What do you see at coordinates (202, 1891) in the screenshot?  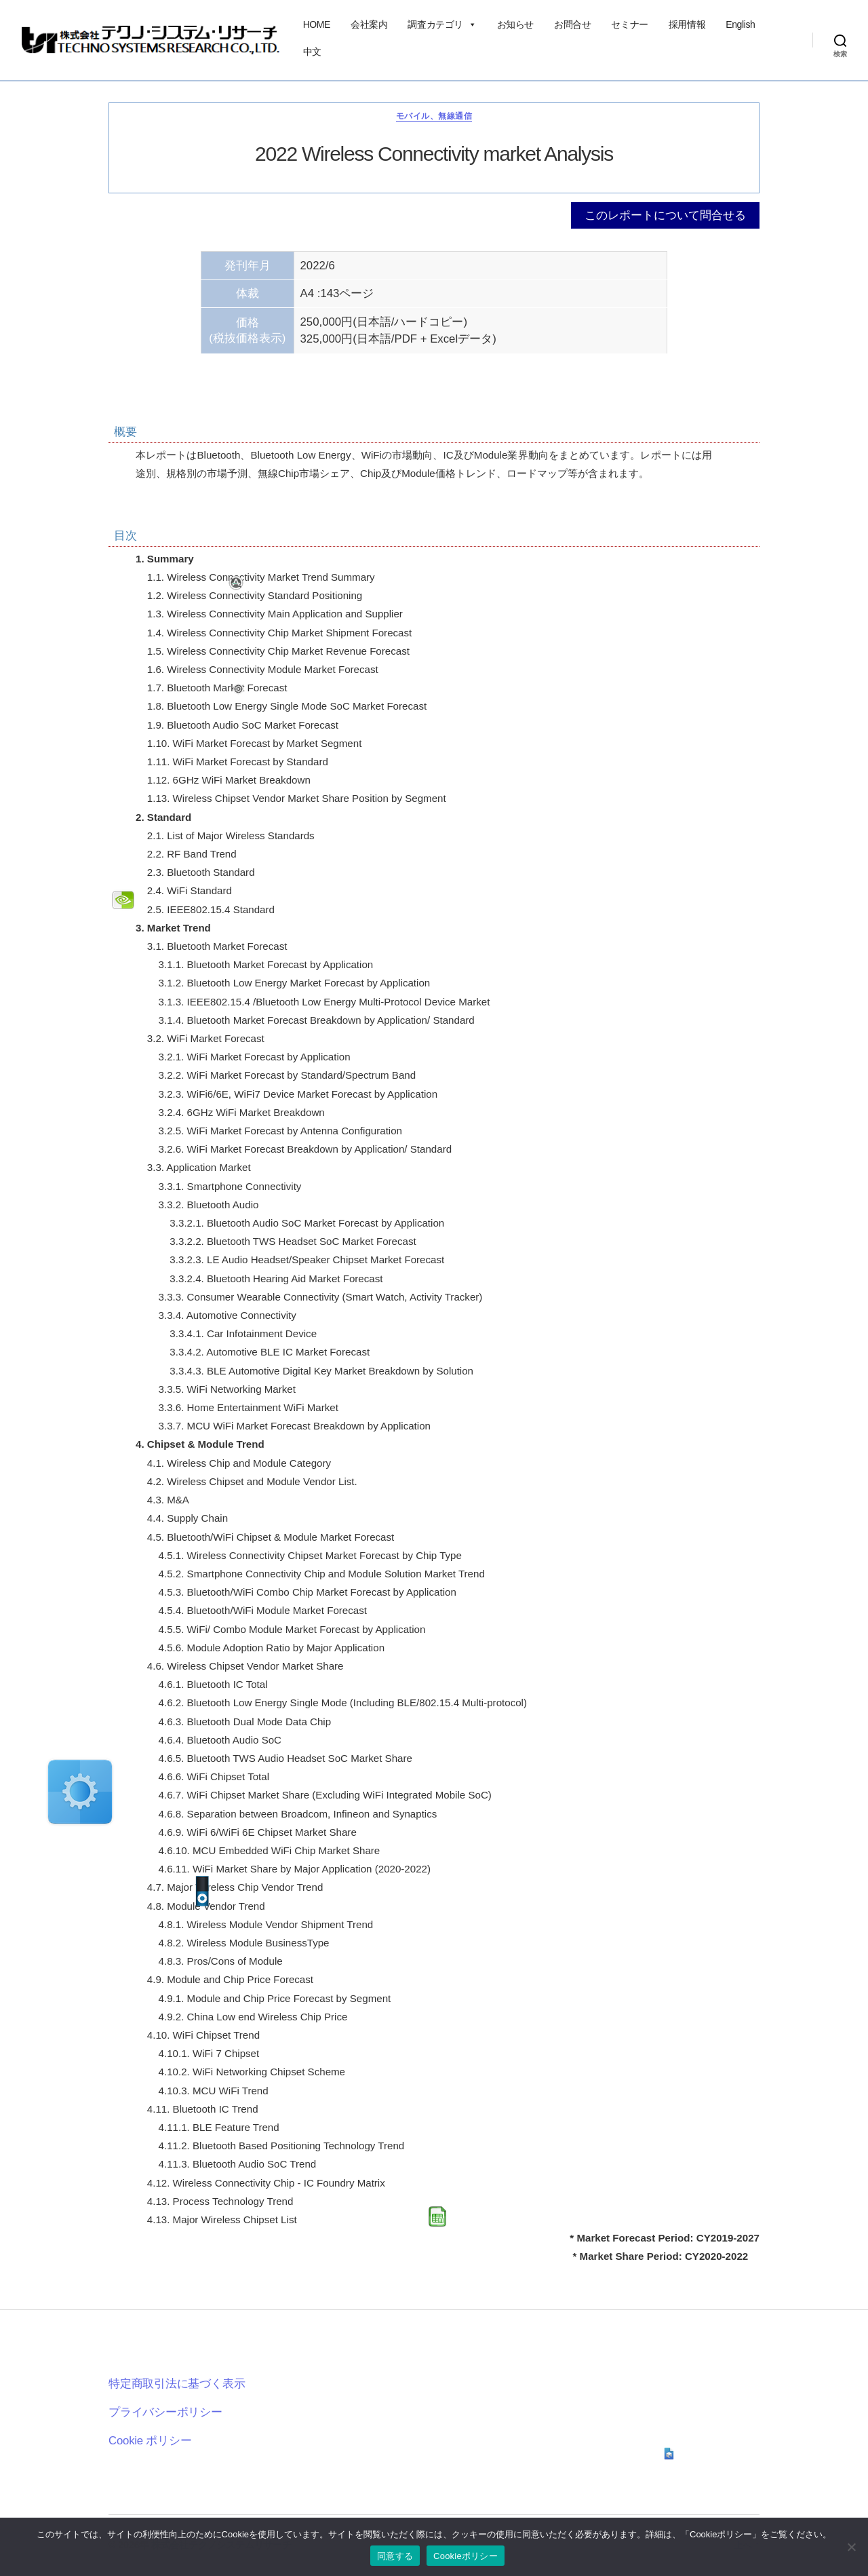 I see `iPod nano device connected` at bounding box center [202, 1891].